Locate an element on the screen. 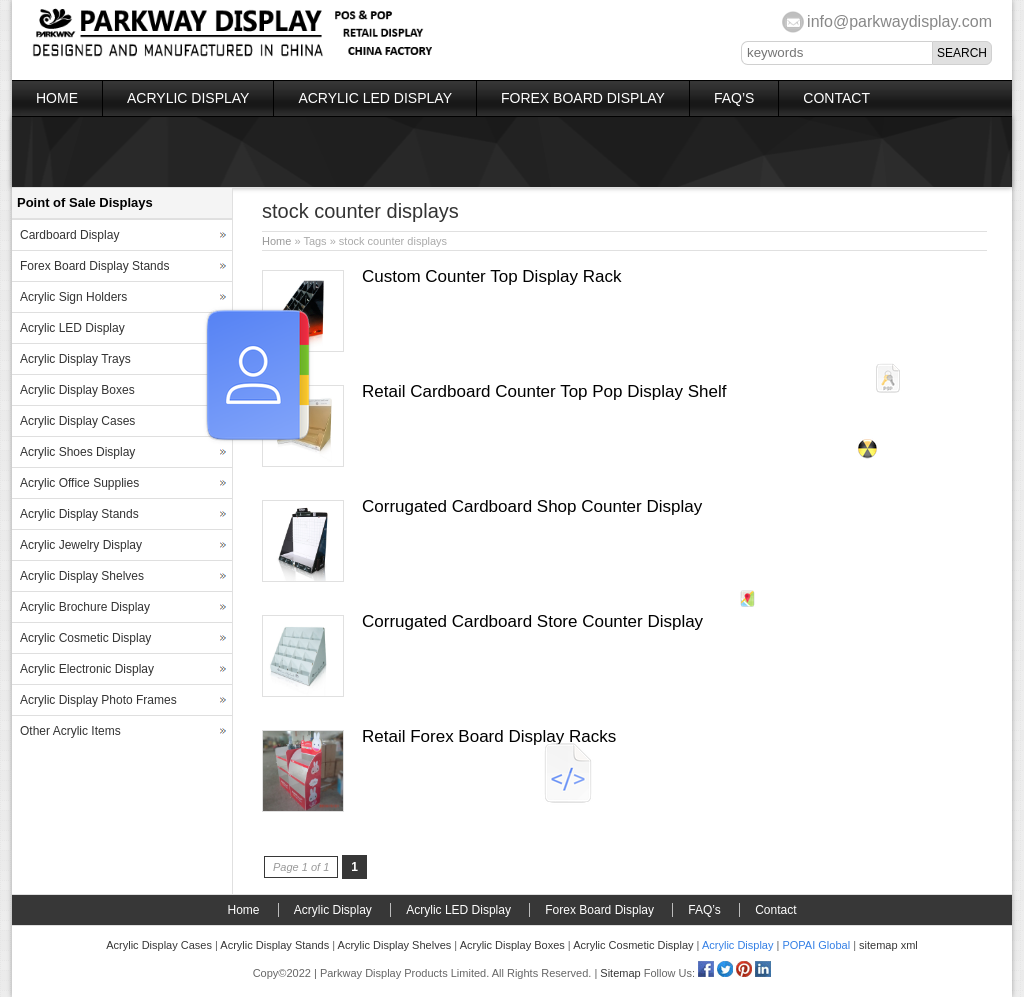  open the contacts app is located at coordinates (258, 375).